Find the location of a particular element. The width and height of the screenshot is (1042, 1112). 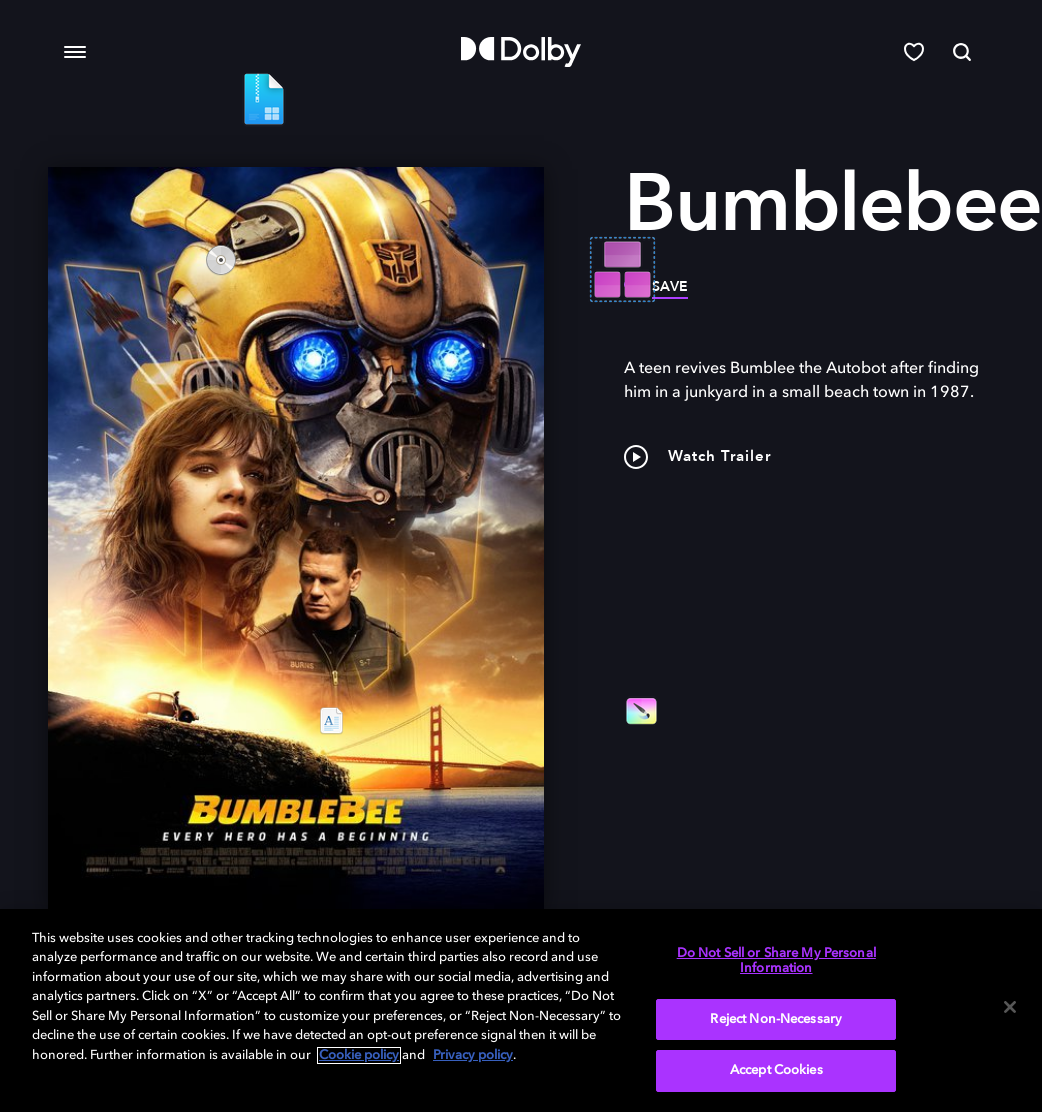

windows imaging format archive file is located at coordinates (264, 100).